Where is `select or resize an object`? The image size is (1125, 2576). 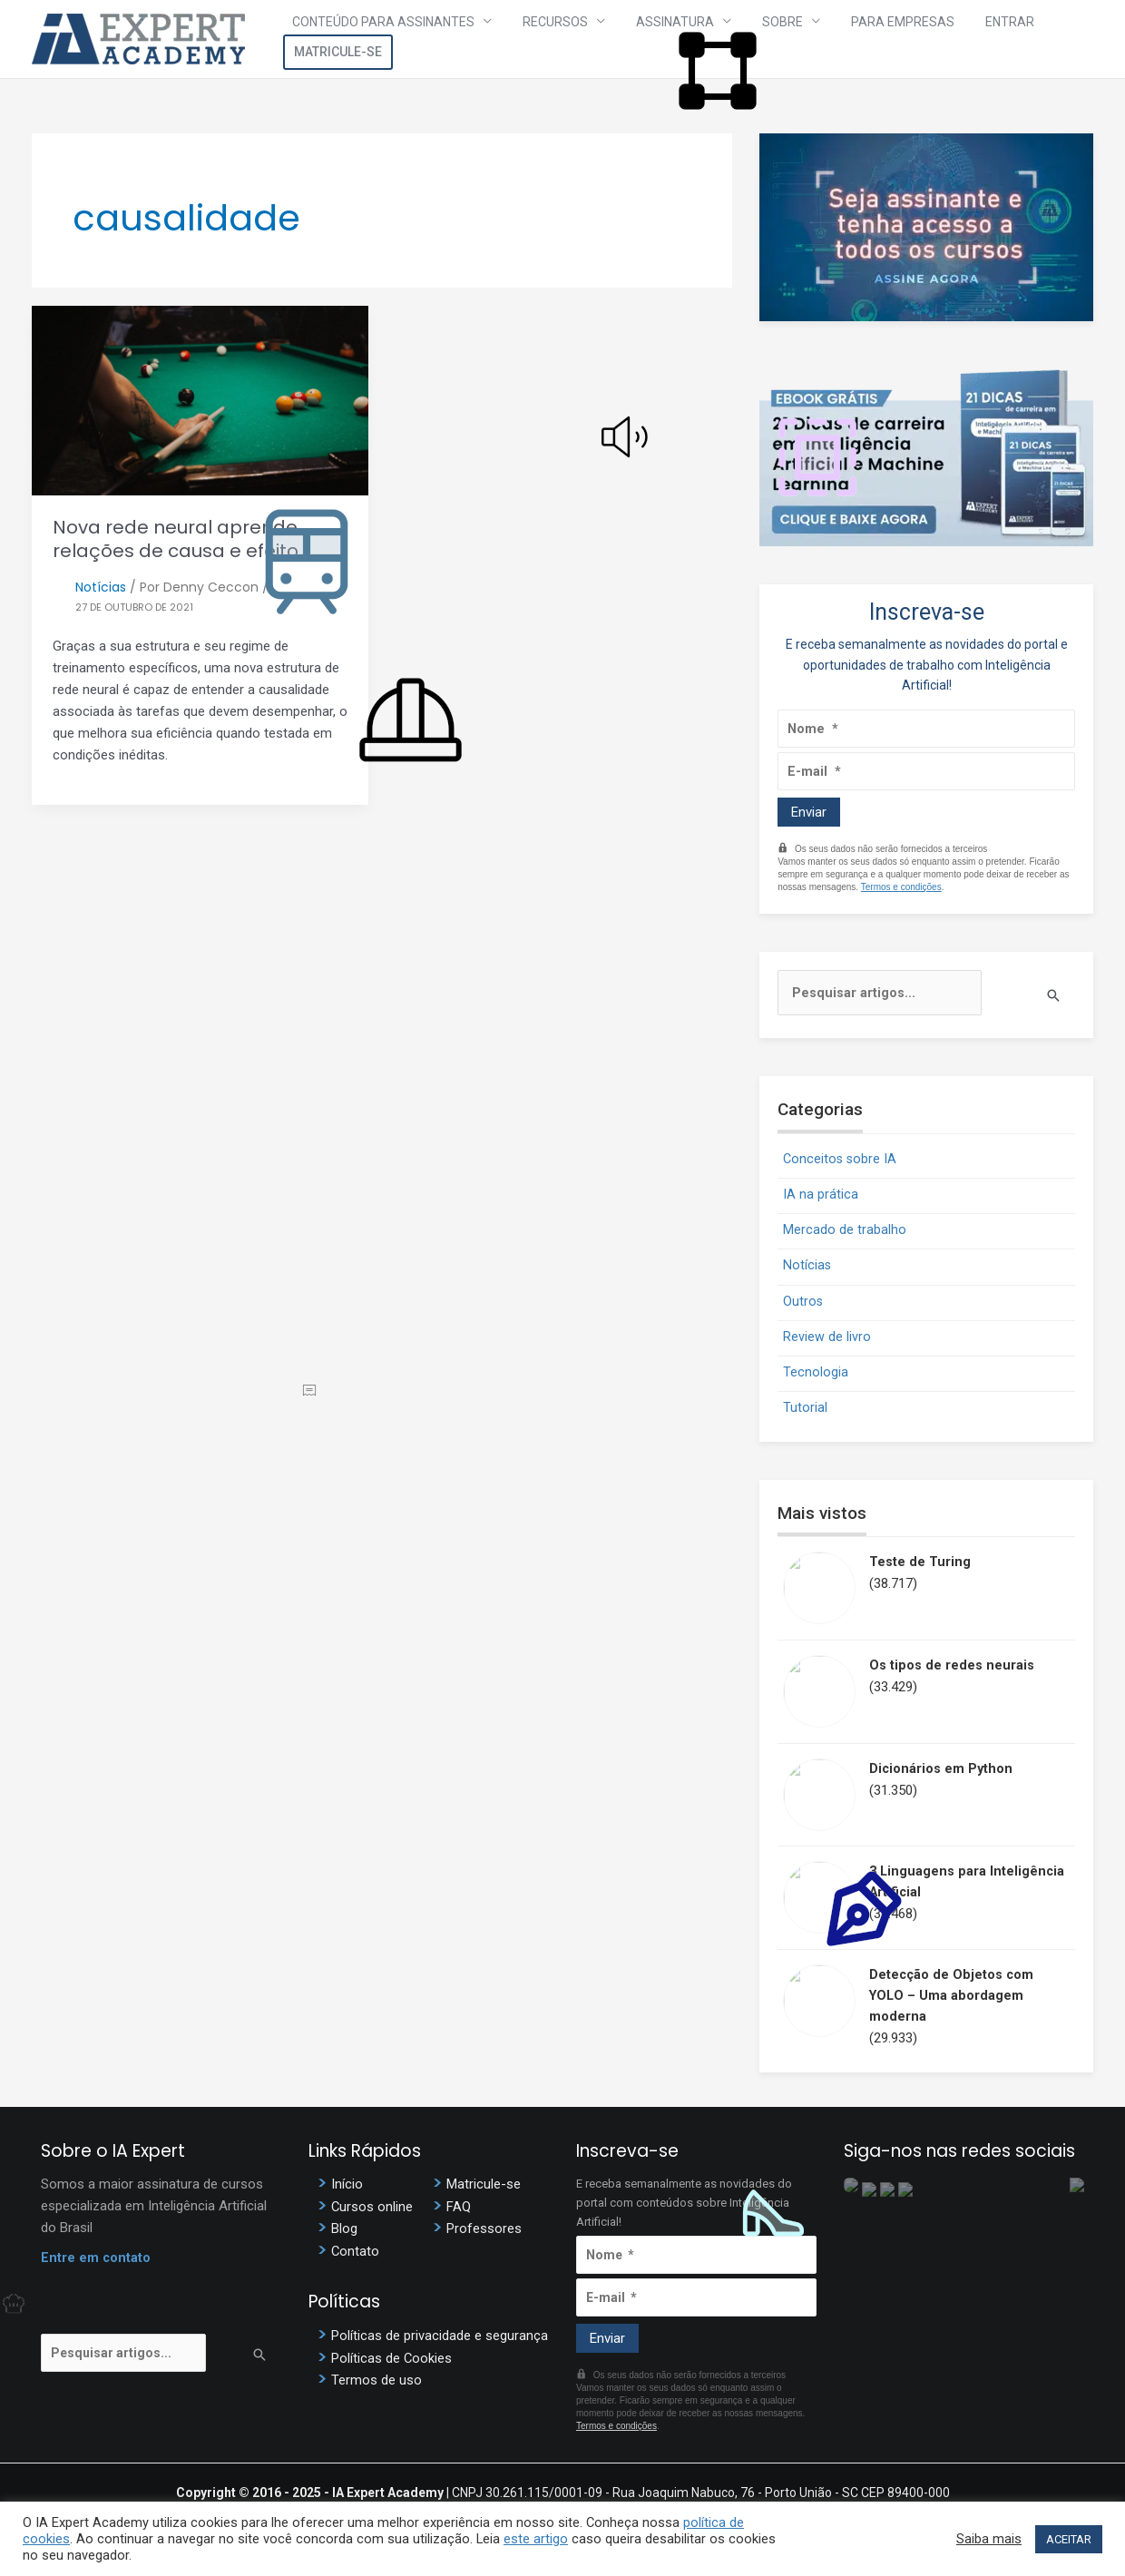 select or resize an object is located at coordinates (718, 71).